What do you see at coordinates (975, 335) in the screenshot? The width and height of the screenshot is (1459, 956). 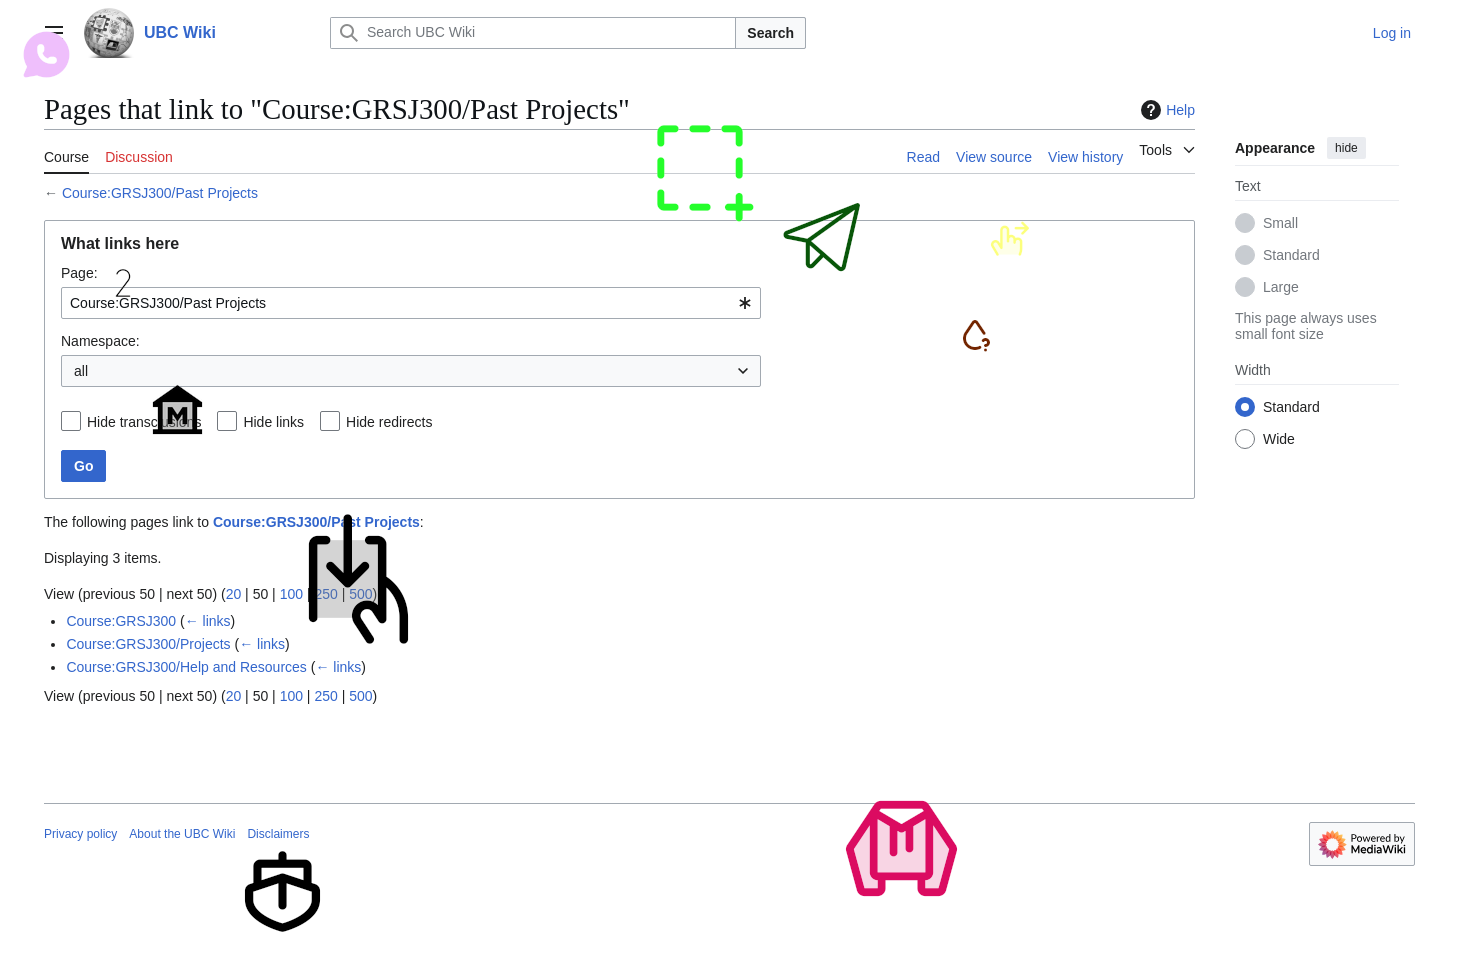 I see `check water quality or status` at bounding box center [975, 335].